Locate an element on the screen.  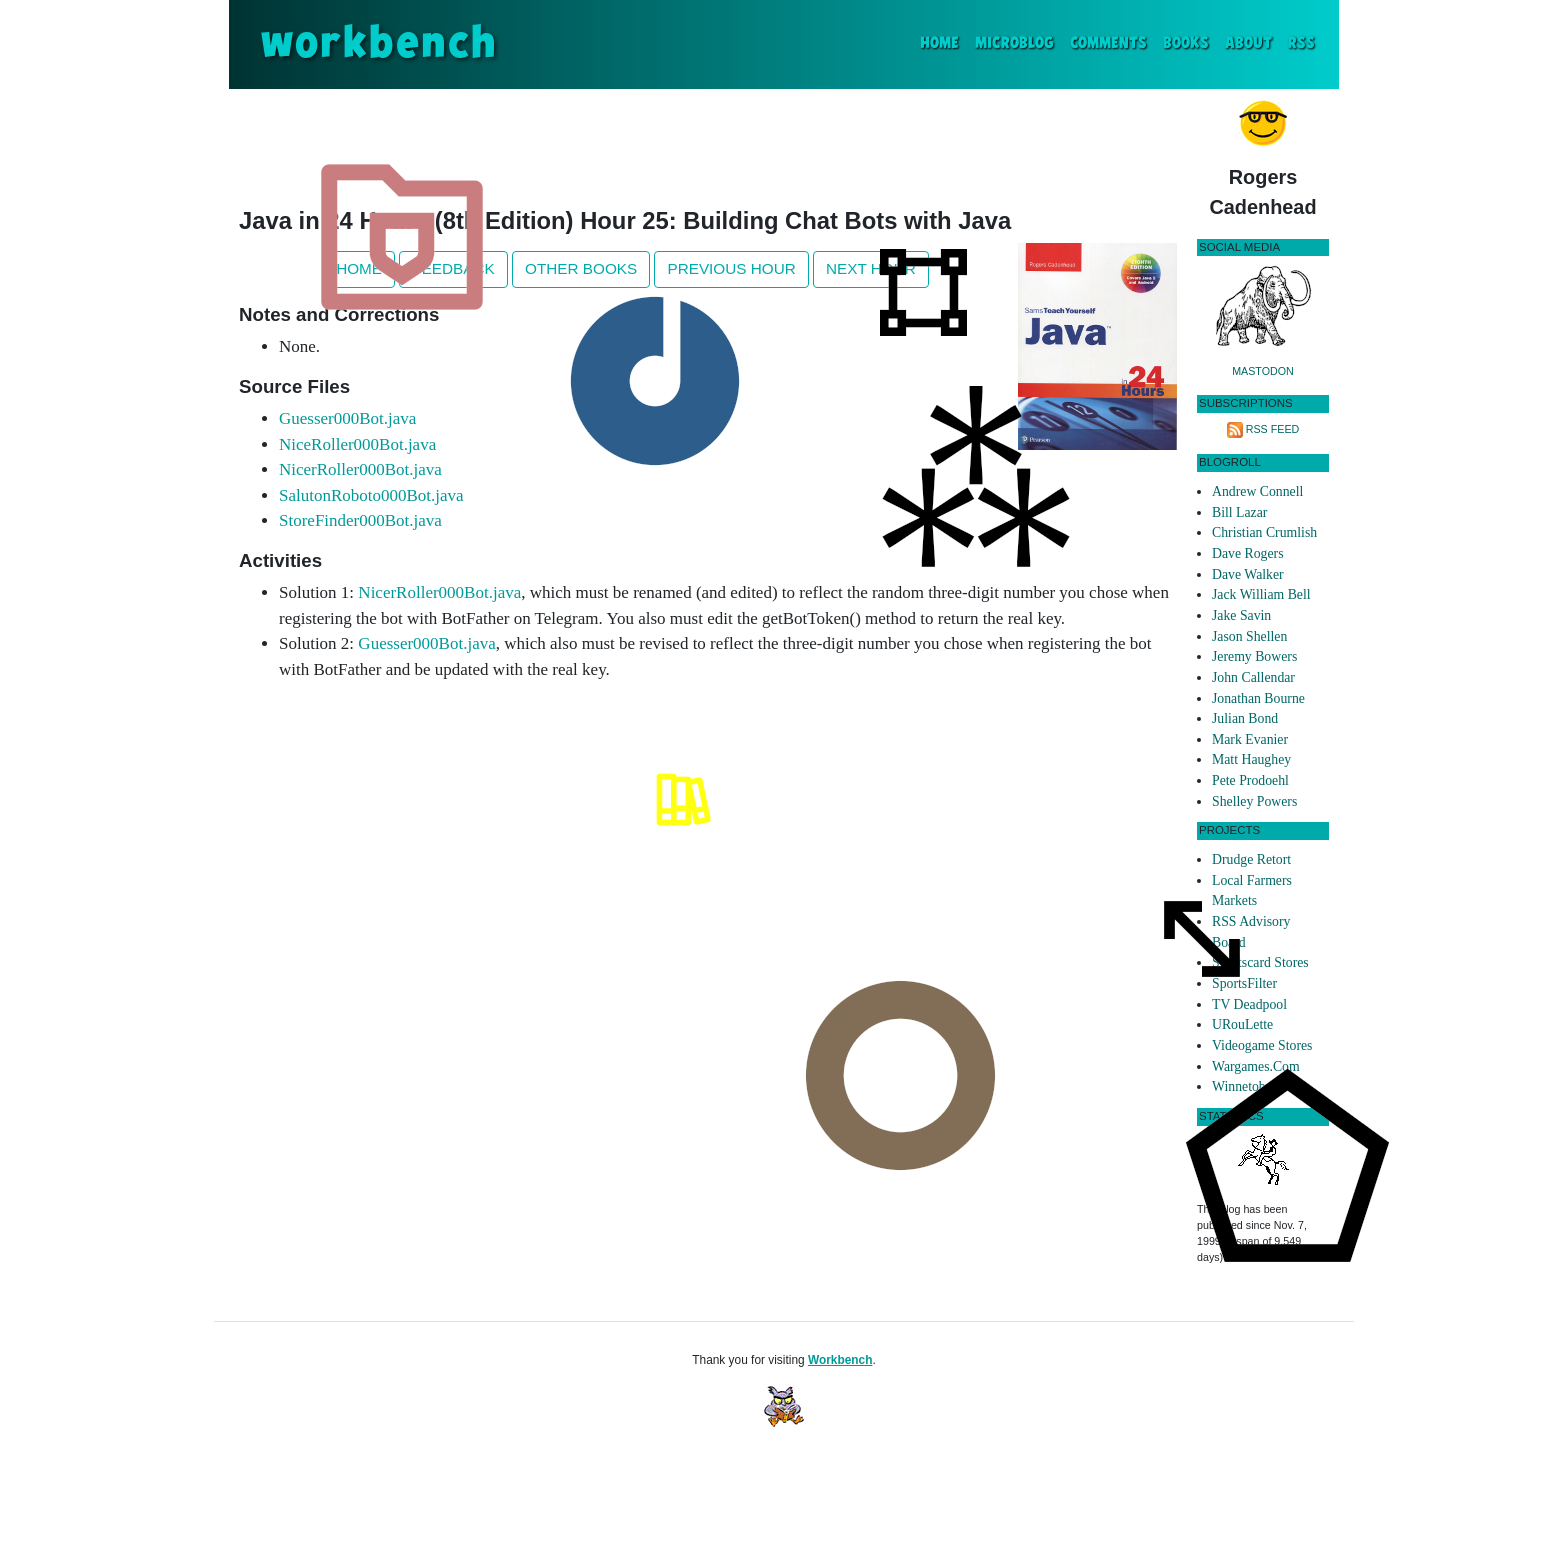
indicates loading or processing in progress is located at coordinates (900, 1075).